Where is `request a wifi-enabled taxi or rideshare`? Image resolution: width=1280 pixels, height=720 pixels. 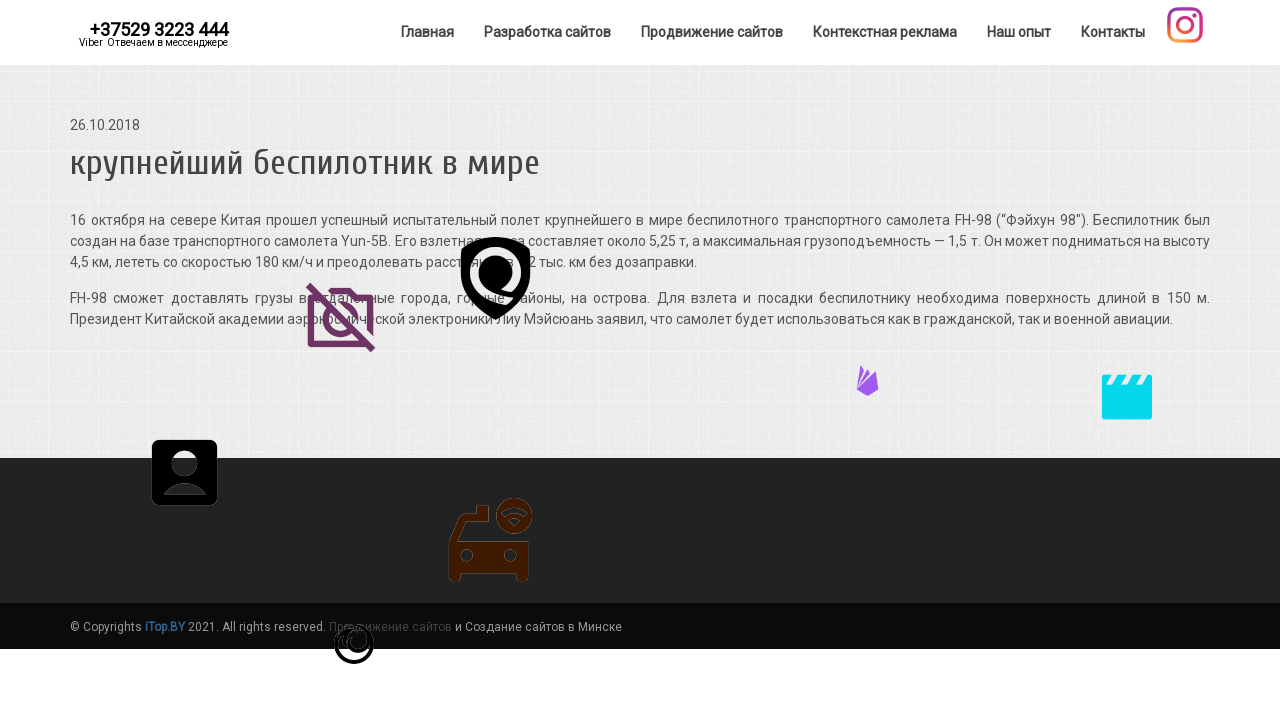 request a wifi-enabled taxi or rideshare is located at coordinates (488, 541).